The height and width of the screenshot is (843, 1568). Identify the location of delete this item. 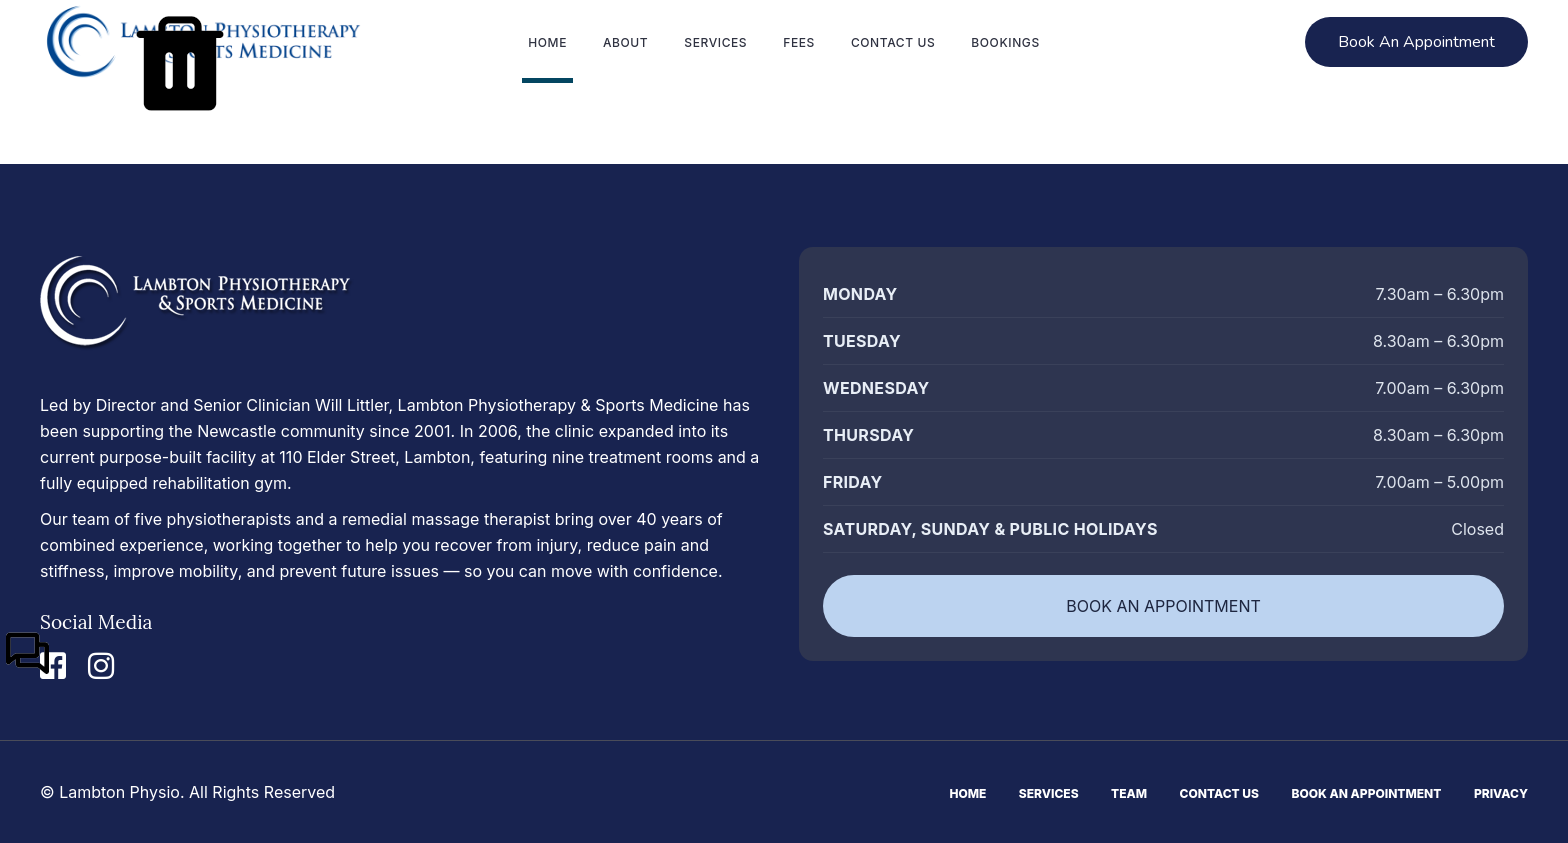
(180, 67).